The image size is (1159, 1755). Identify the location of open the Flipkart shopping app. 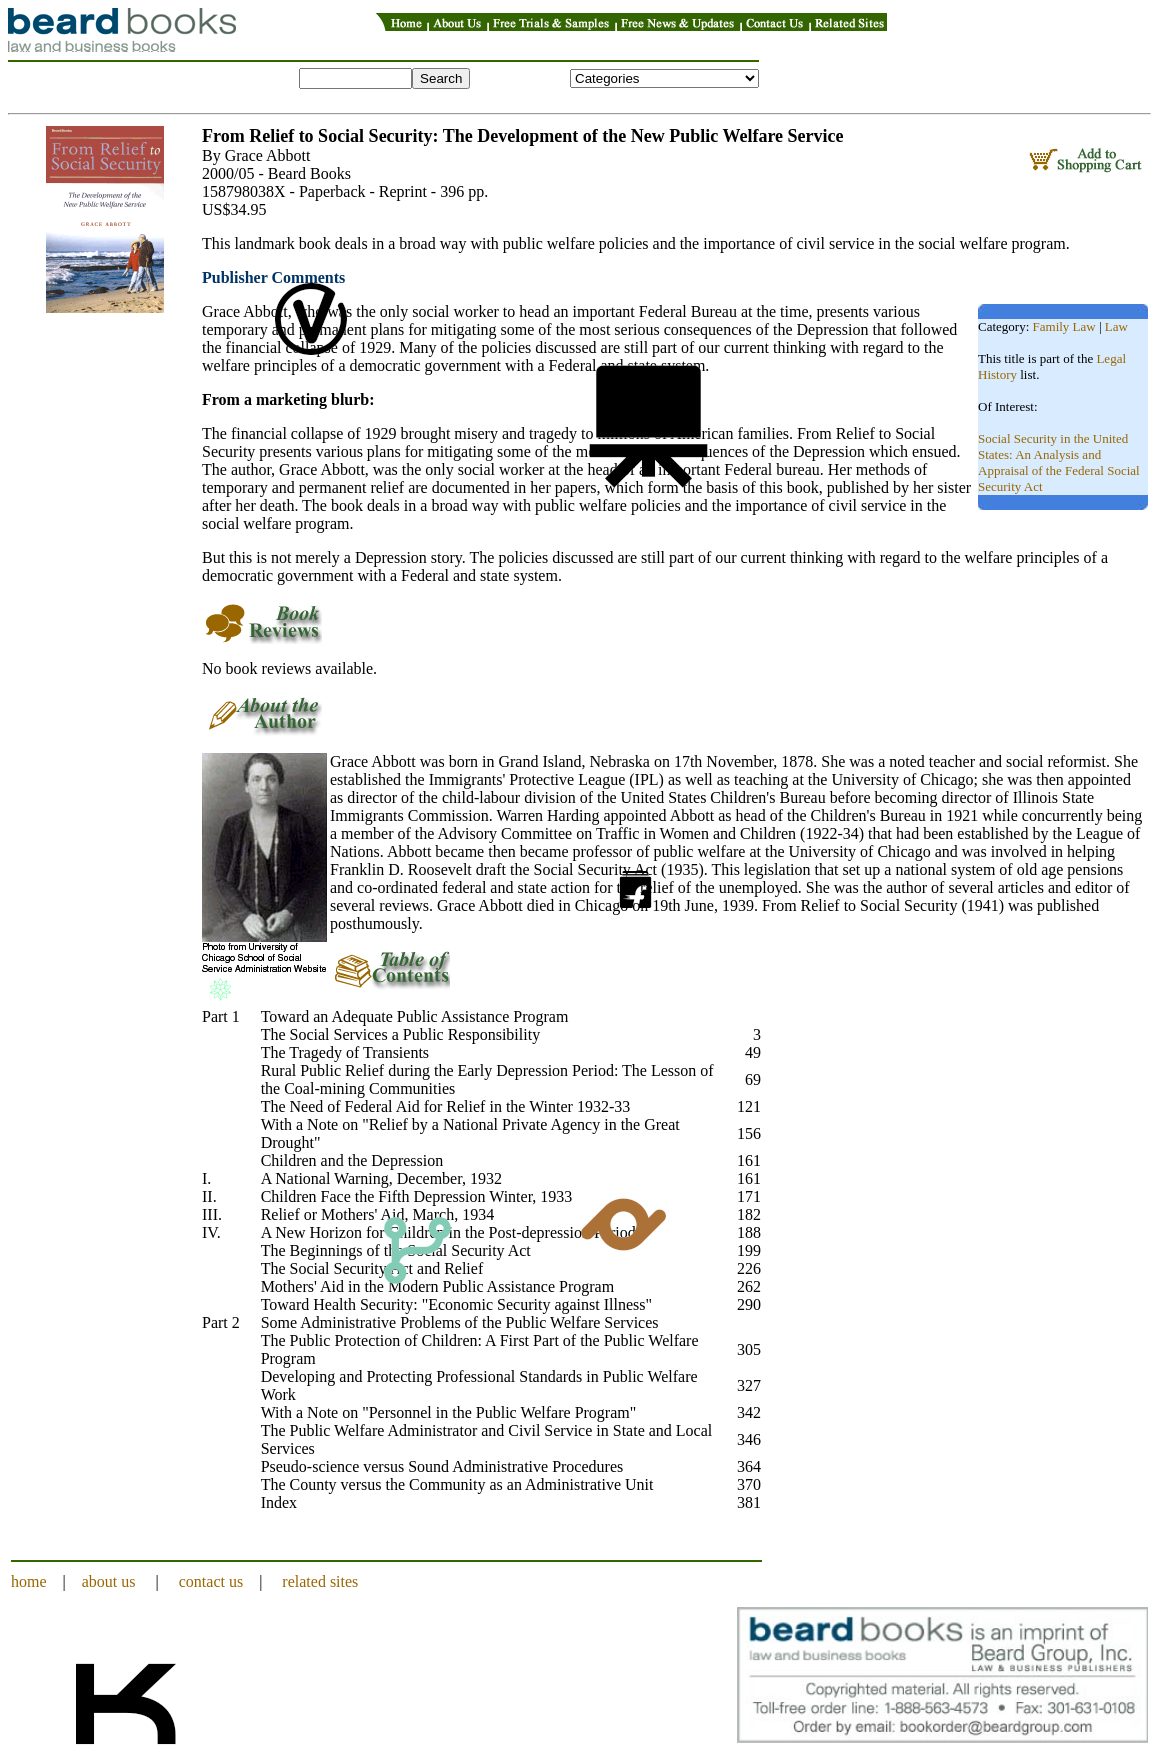
(635, 889).